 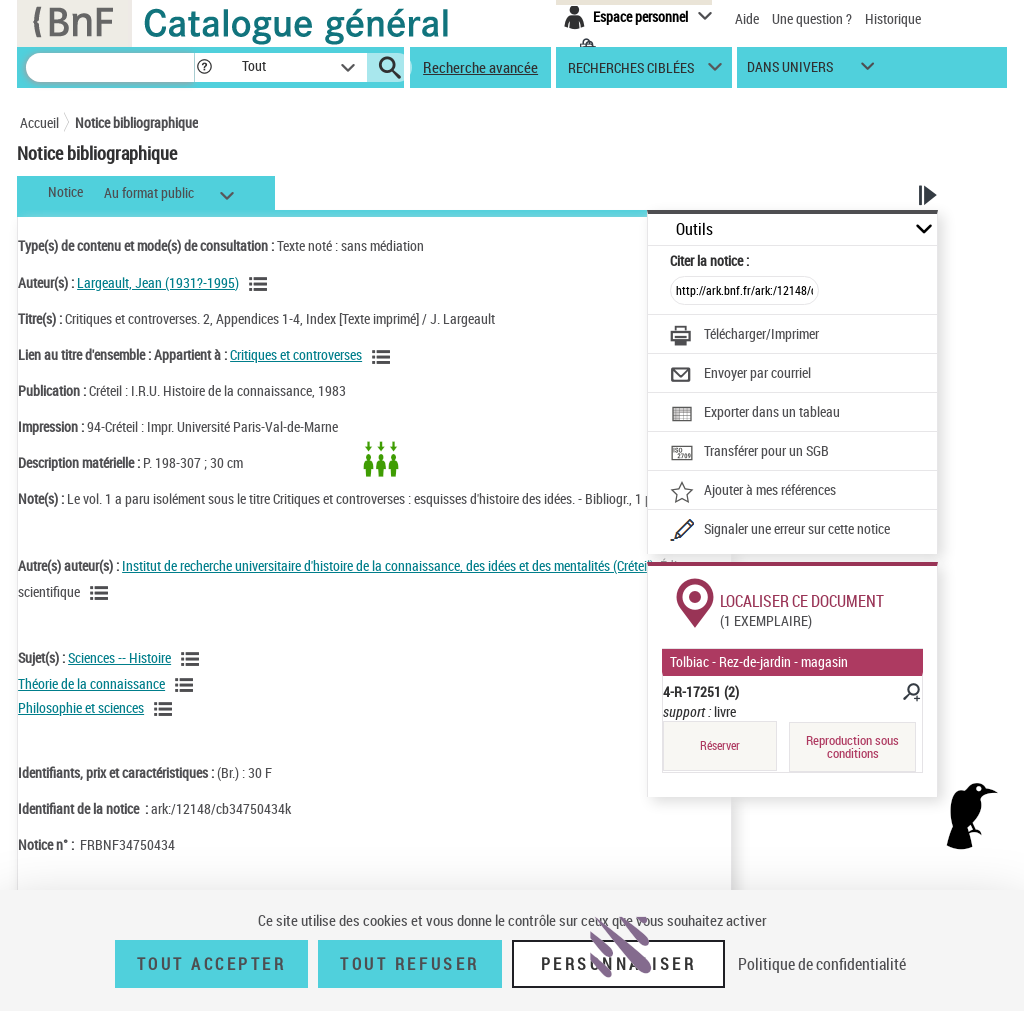 What do you see at coordinates (381, 459) in the screenshot?
I see `downgrade team membership or plan tier` at bounding box center [381, 459].